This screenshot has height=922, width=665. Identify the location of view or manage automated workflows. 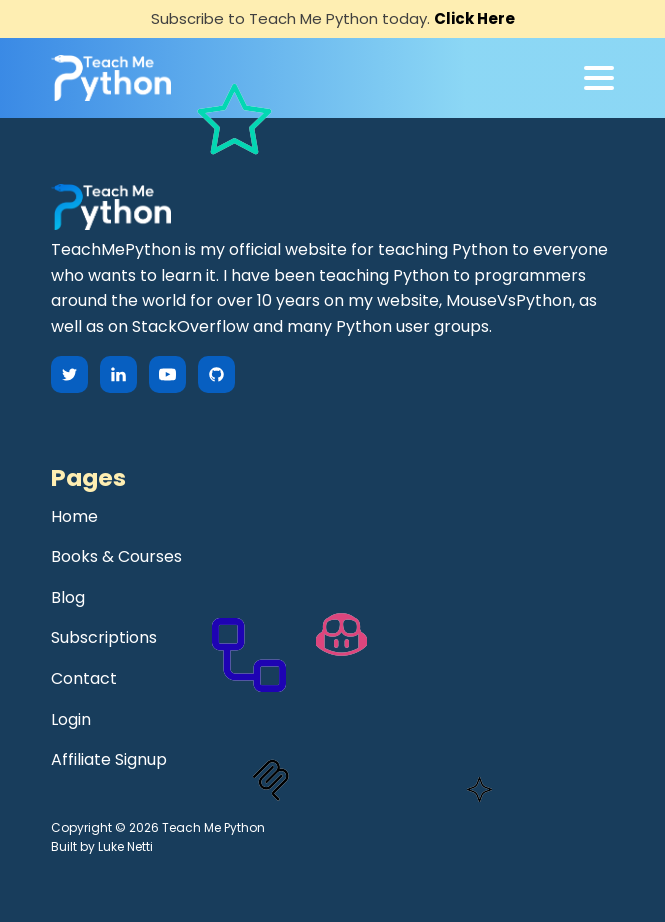
(249, 655).